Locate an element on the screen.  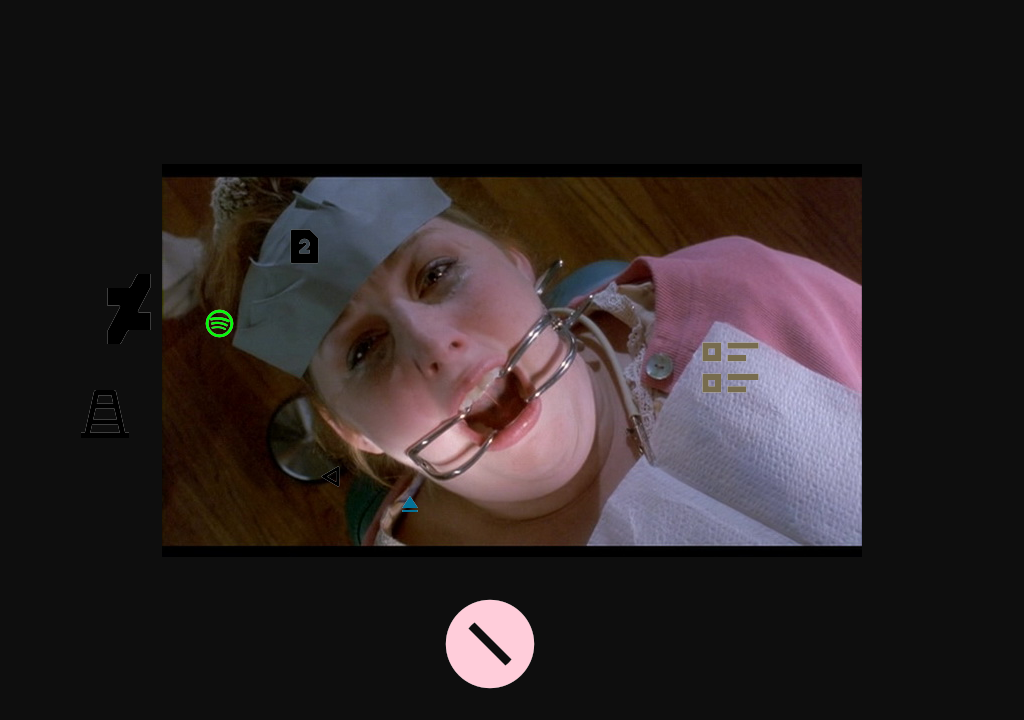
indicates a forbidden or prohibited action is located at coordinates (490, 644).